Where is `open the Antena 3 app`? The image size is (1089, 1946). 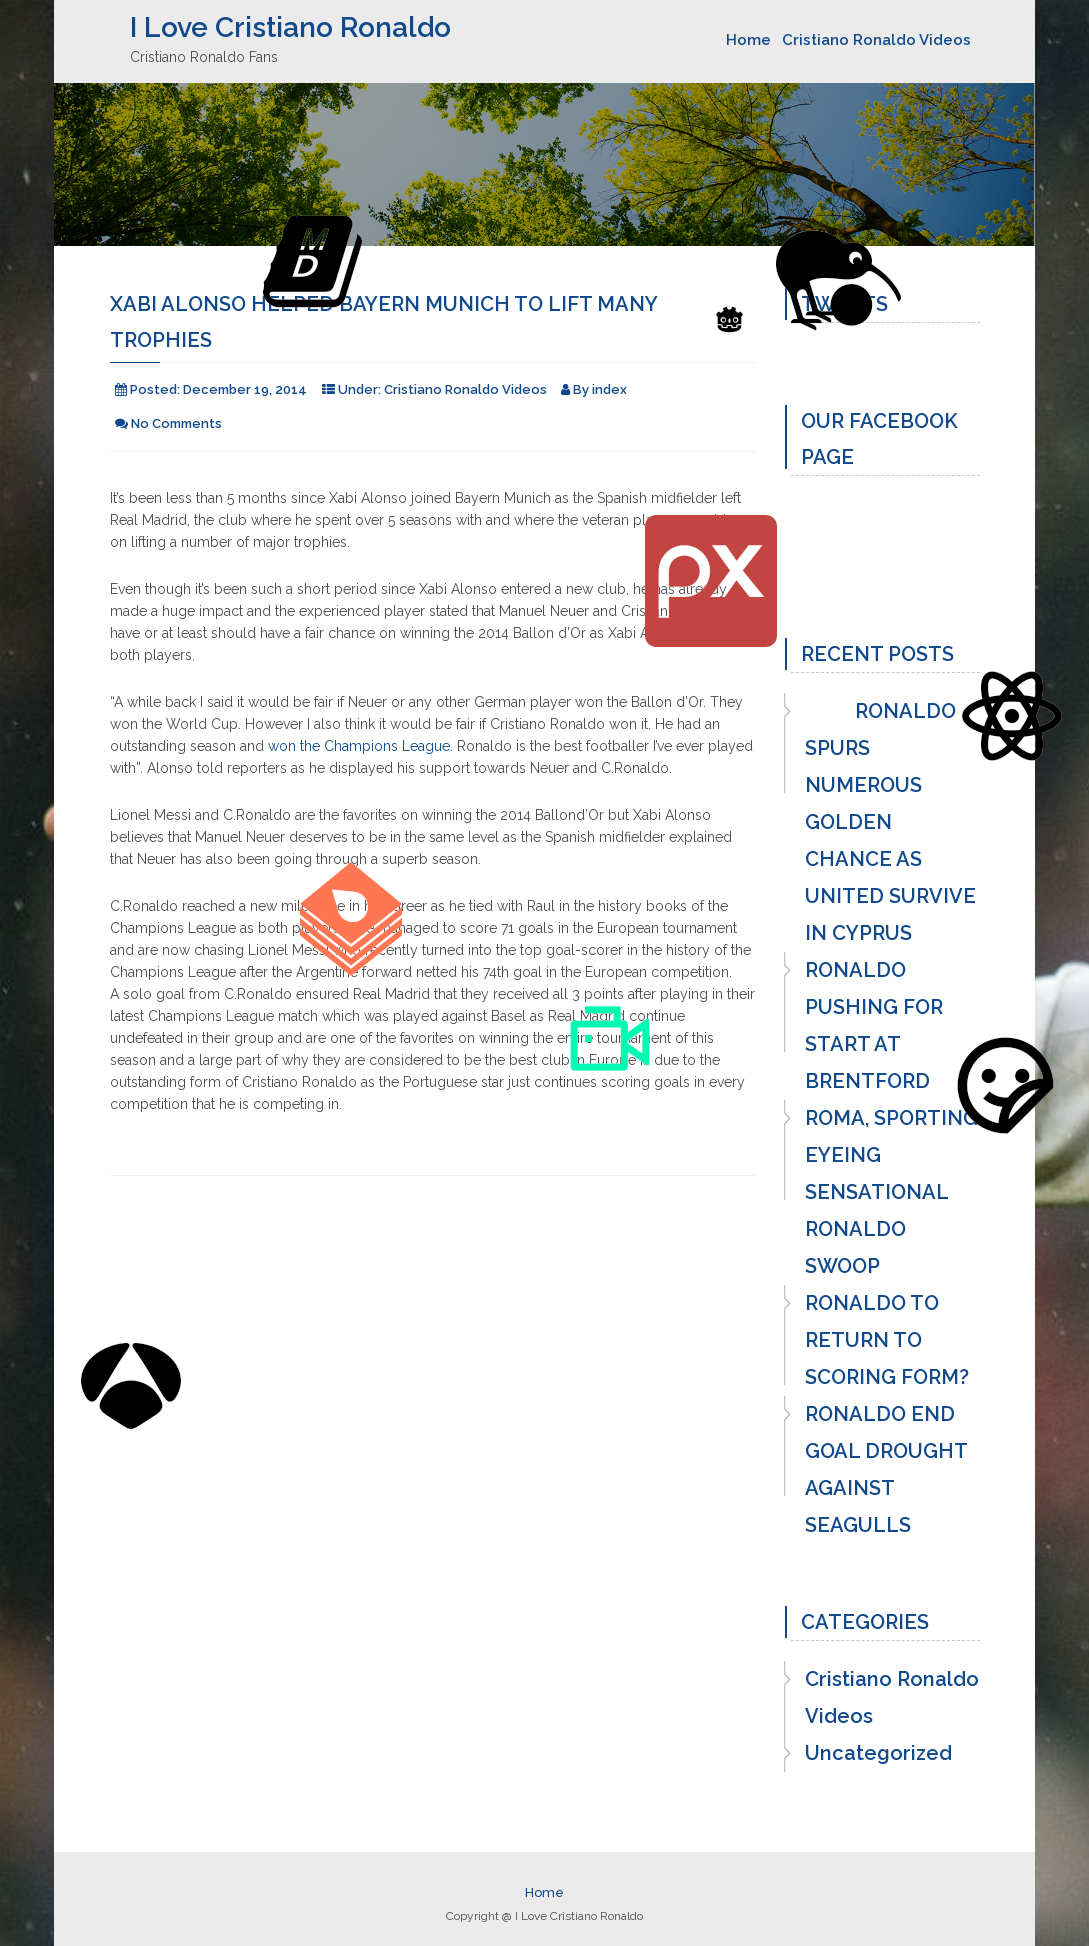 open the Antena 3 app is located at coordinates (131, 1386).